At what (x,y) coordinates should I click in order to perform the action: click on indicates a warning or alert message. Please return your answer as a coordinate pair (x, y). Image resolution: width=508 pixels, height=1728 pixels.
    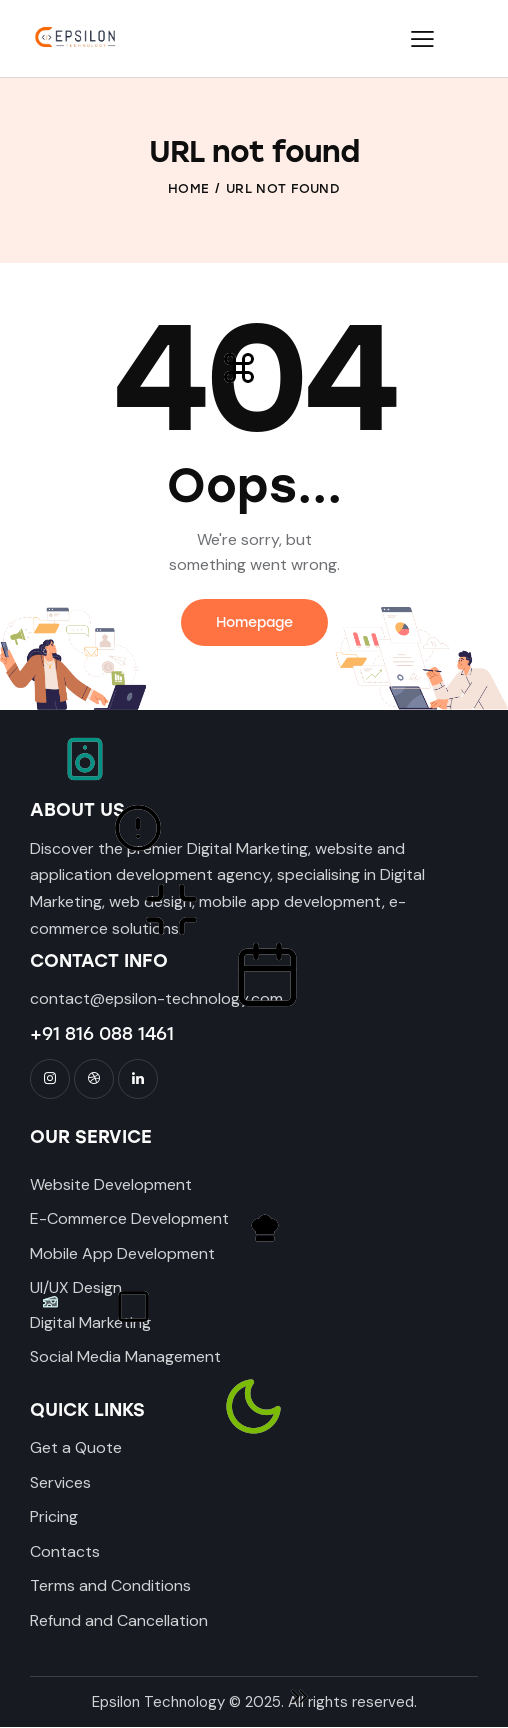
    Looking at the image, I should click on (138, 828).